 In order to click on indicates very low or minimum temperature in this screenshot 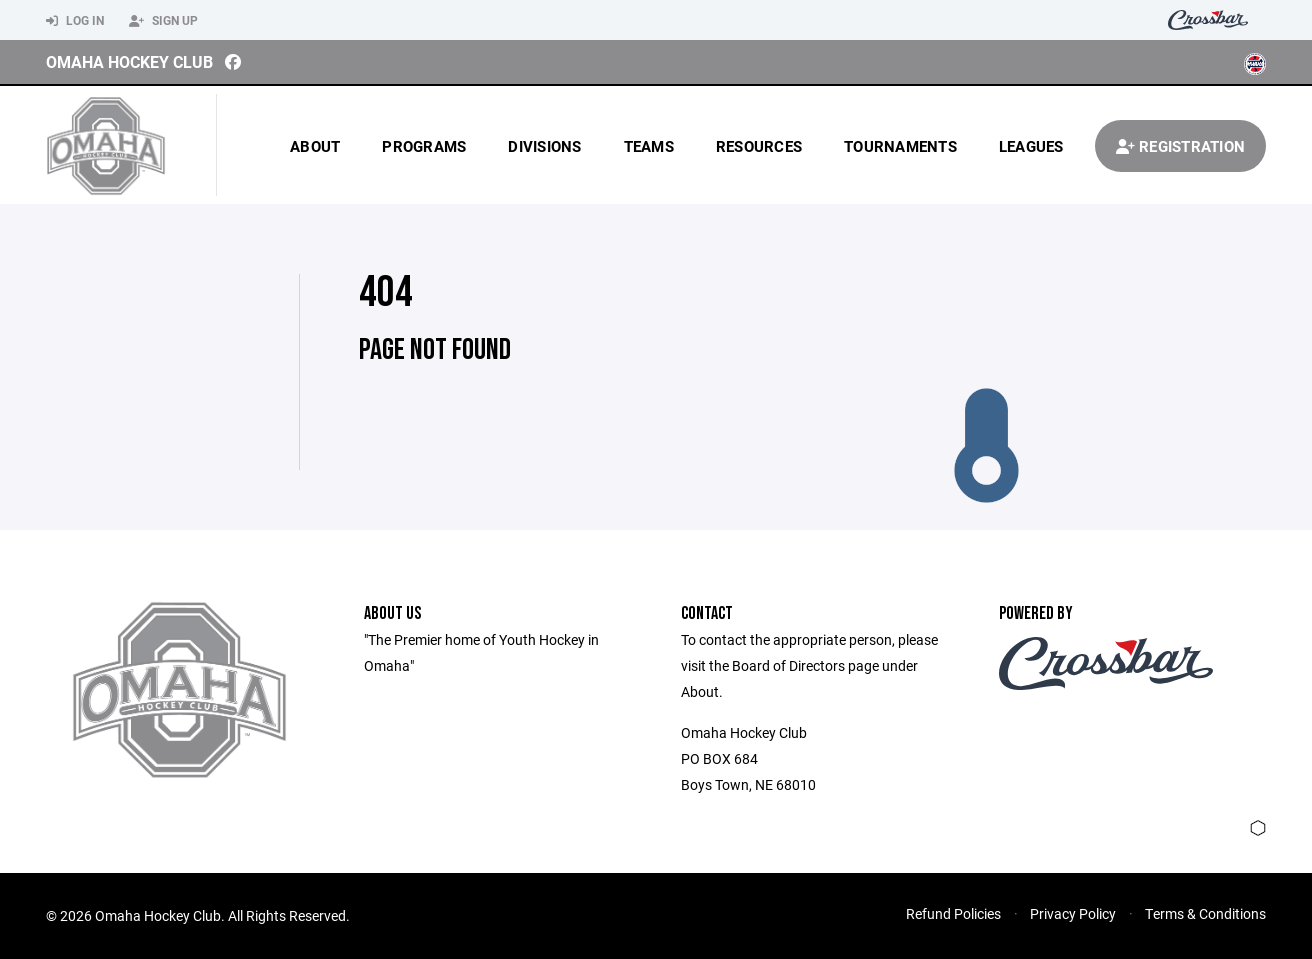, I will do `click(986, 445)`.